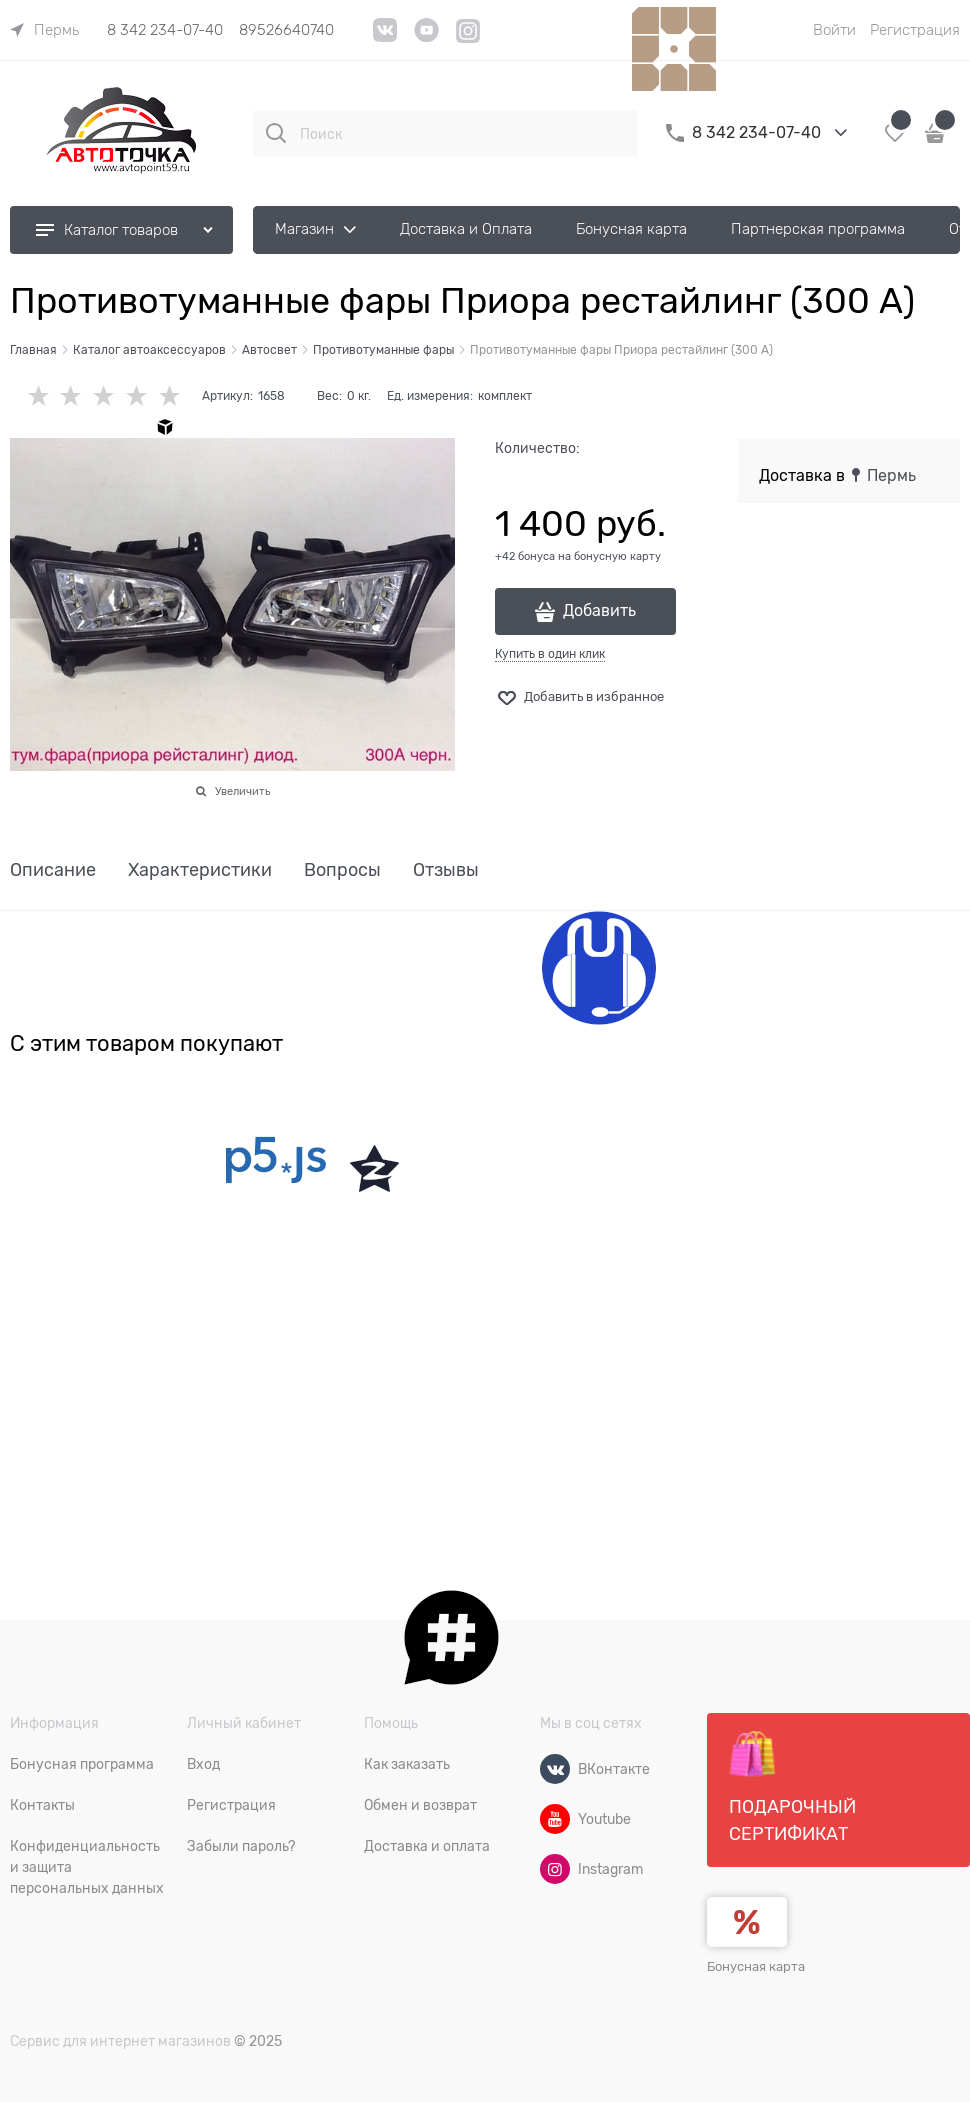 The image size is (970, 2102). Describe the element at coordinates (599, 968) in the screenshot. I see `open mumble voice chat application` at that location.